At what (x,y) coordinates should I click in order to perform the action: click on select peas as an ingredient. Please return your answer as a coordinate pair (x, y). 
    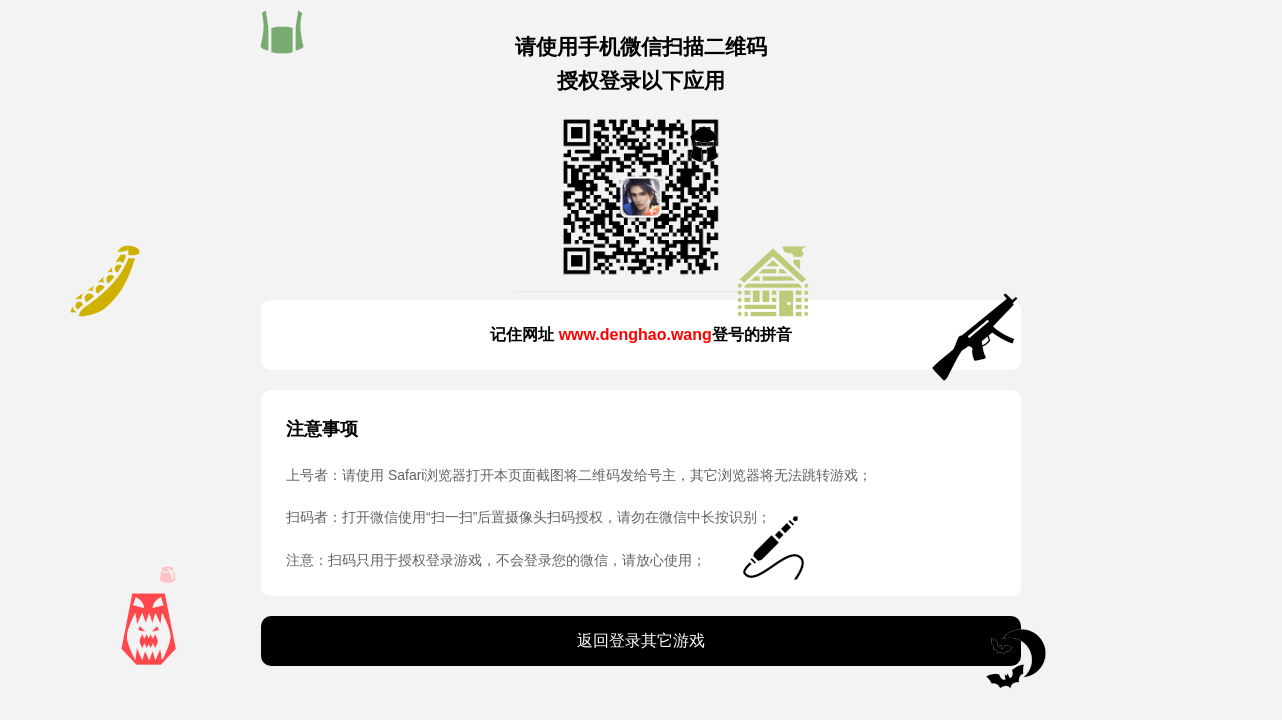
    Looking at the image, I should click on (105, 281).